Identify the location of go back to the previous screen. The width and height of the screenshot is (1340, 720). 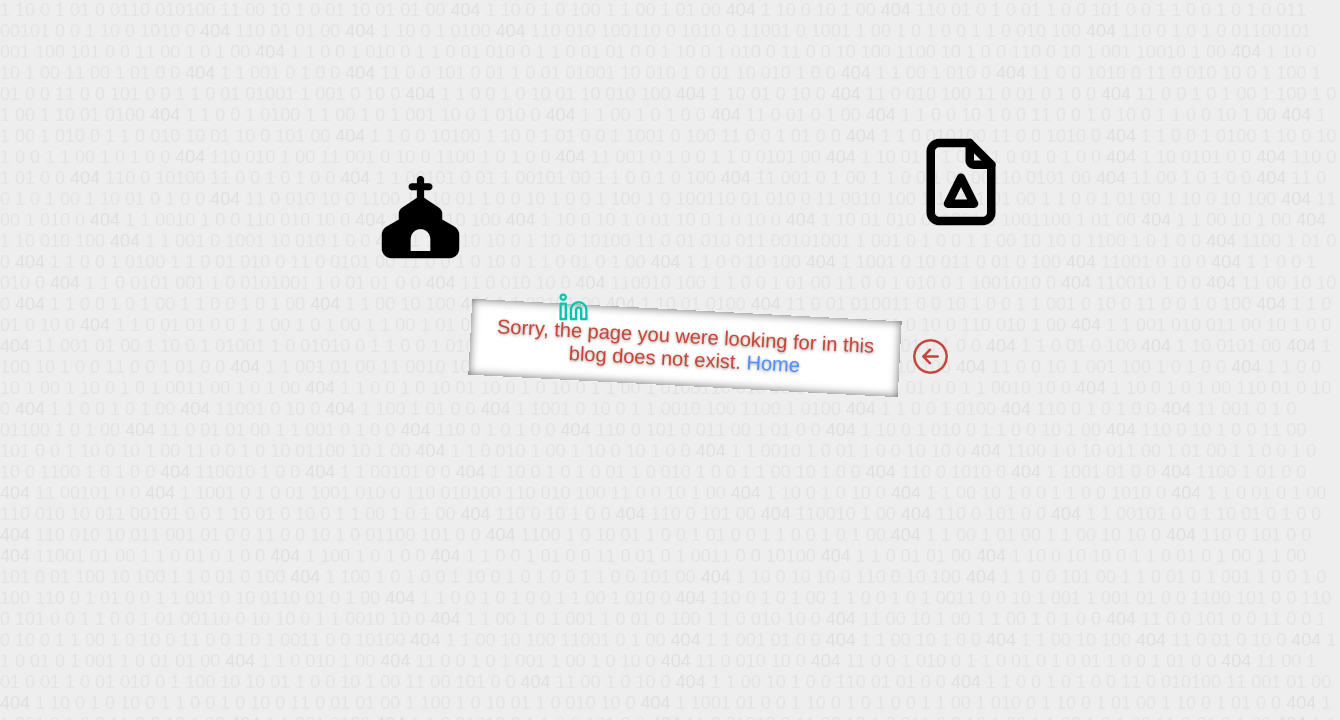
(930, 356).